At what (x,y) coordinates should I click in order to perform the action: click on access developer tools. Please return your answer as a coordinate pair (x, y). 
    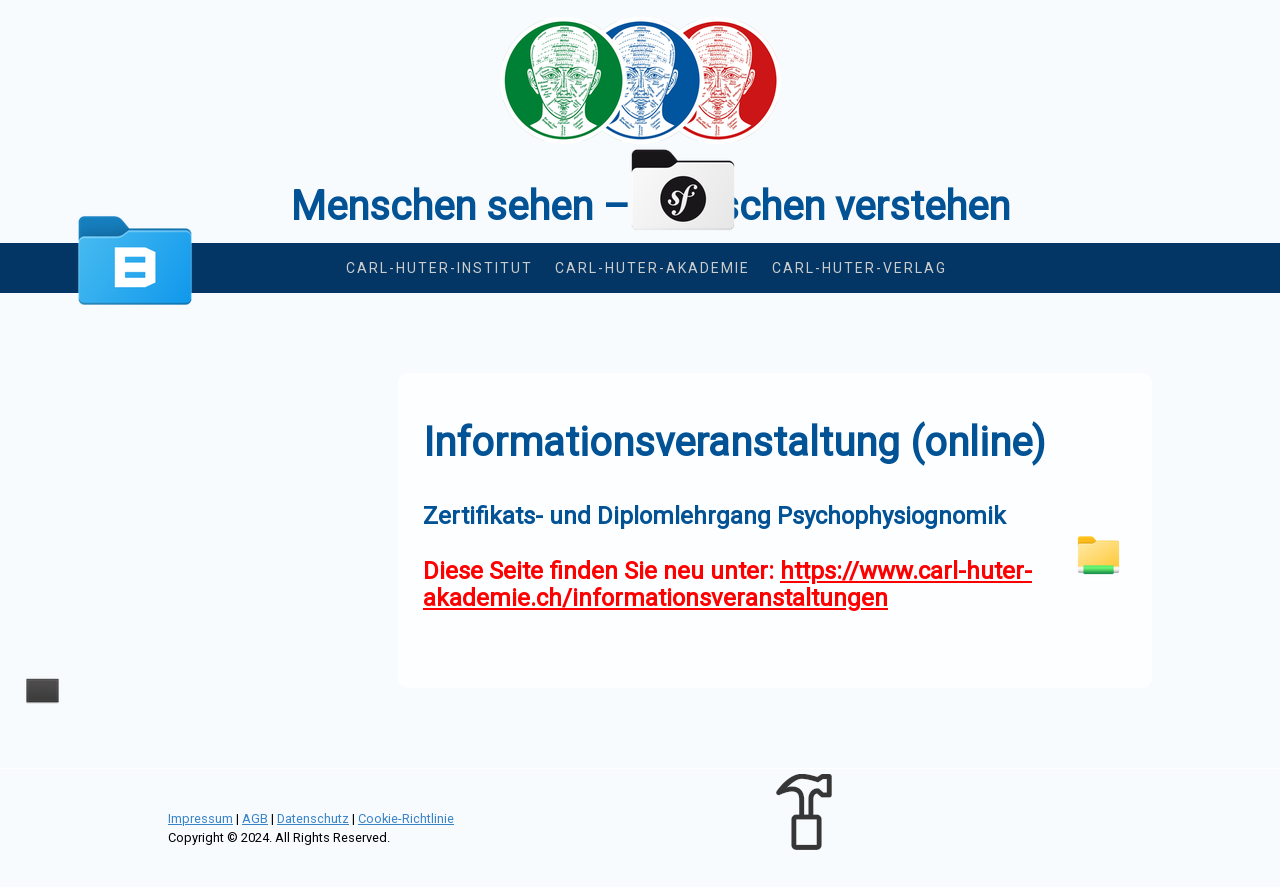
    Looking at the image, I should click on (806, 814).